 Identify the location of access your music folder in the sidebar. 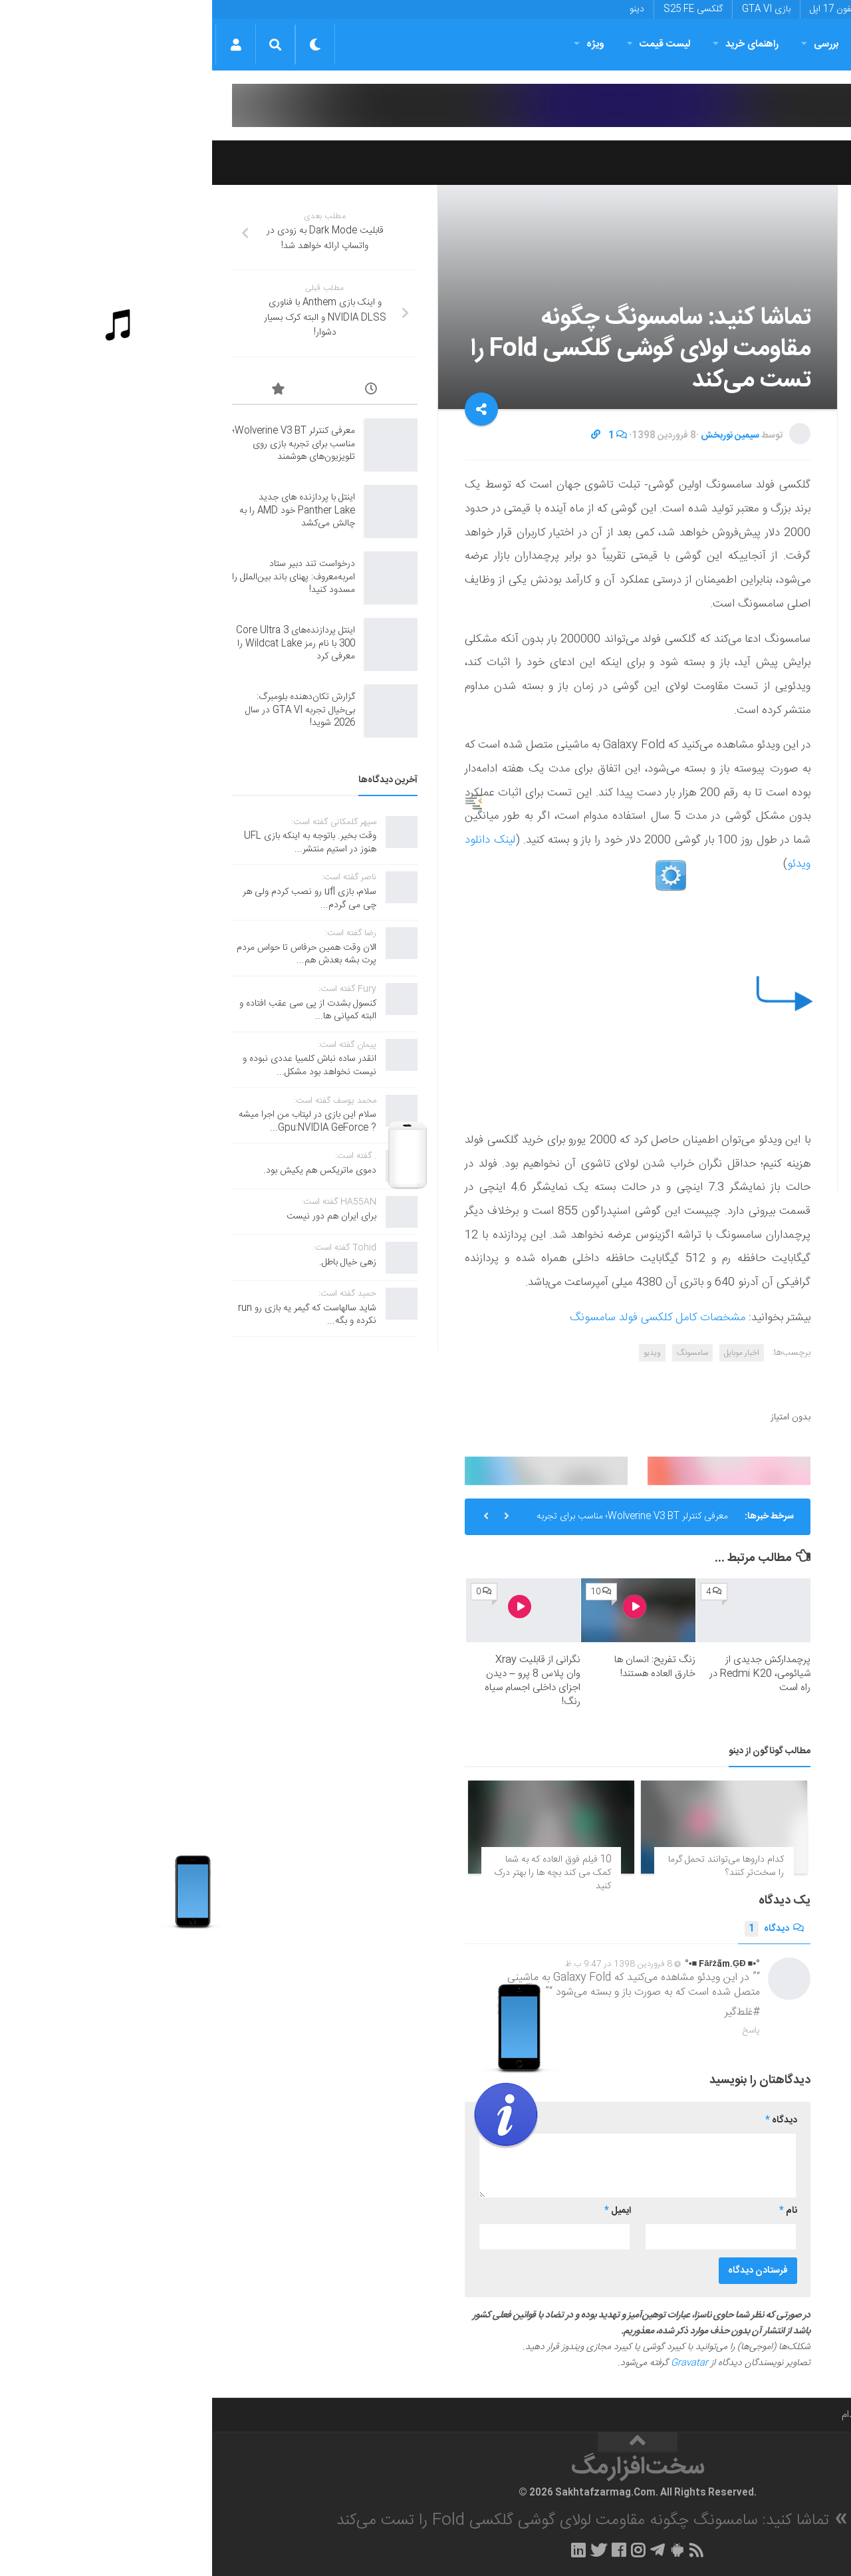
(118, 325).